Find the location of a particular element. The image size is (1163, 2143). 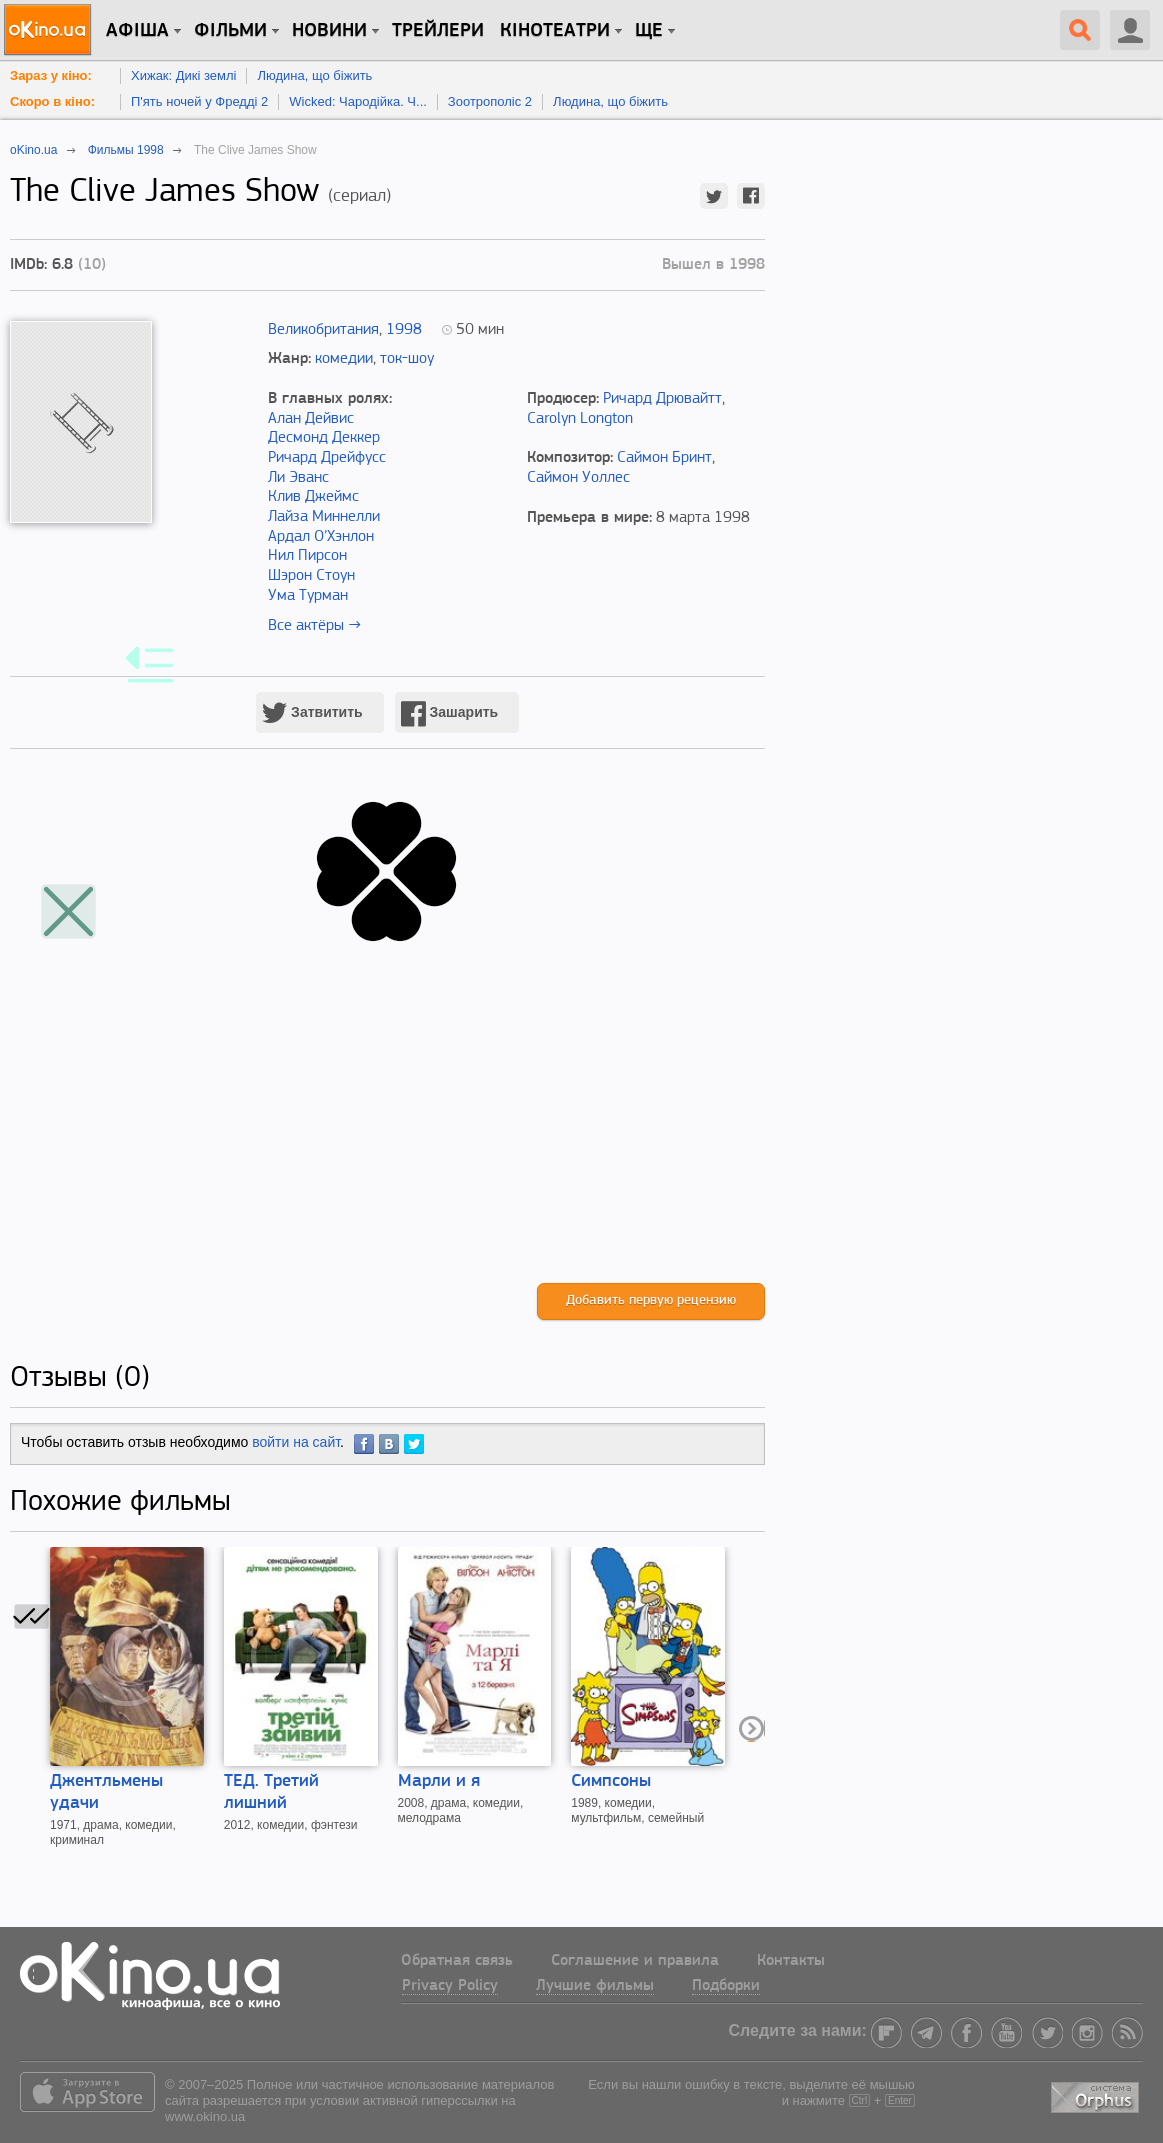

indicates message has been read or delivered is located at coordinates (31, 1616).